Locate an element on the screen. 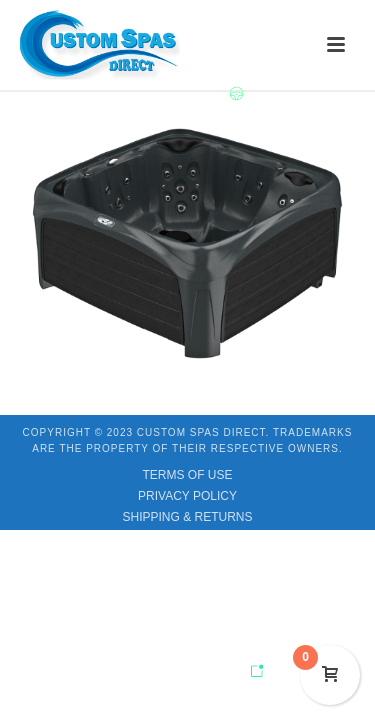 The image size is (375, 720). indicates new notifications or alerts is located at coordinates (257, 671).